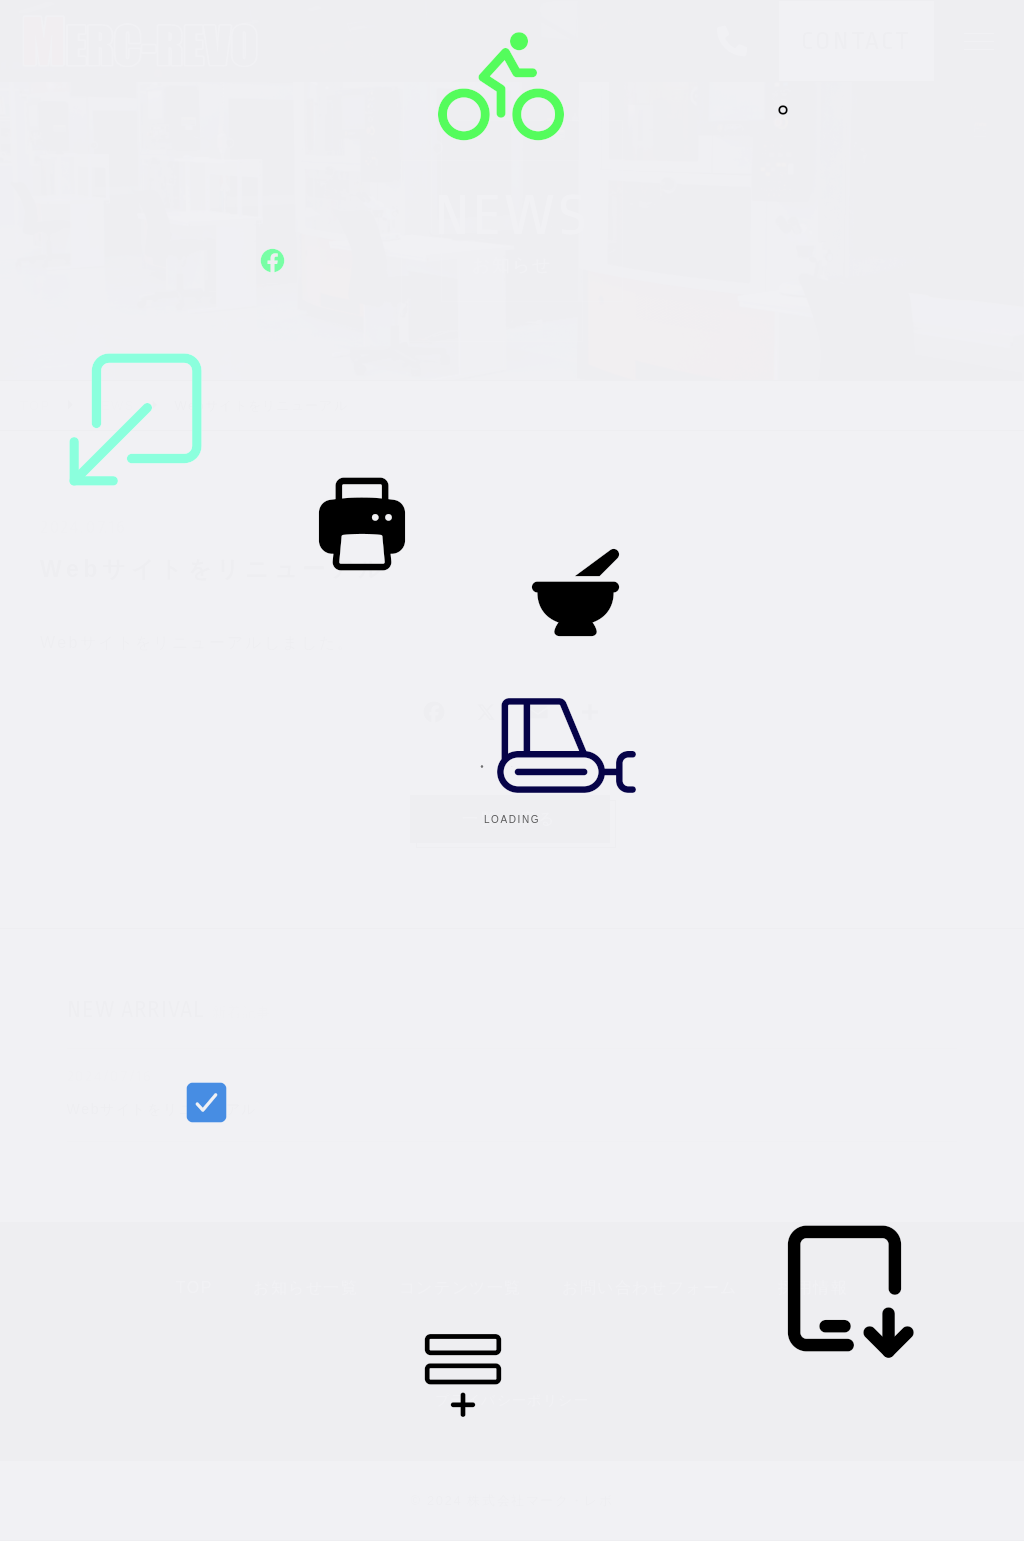  Describe the element at coordinates (844, 1288) in the screenshot. I see `download content to iPad` at that location.